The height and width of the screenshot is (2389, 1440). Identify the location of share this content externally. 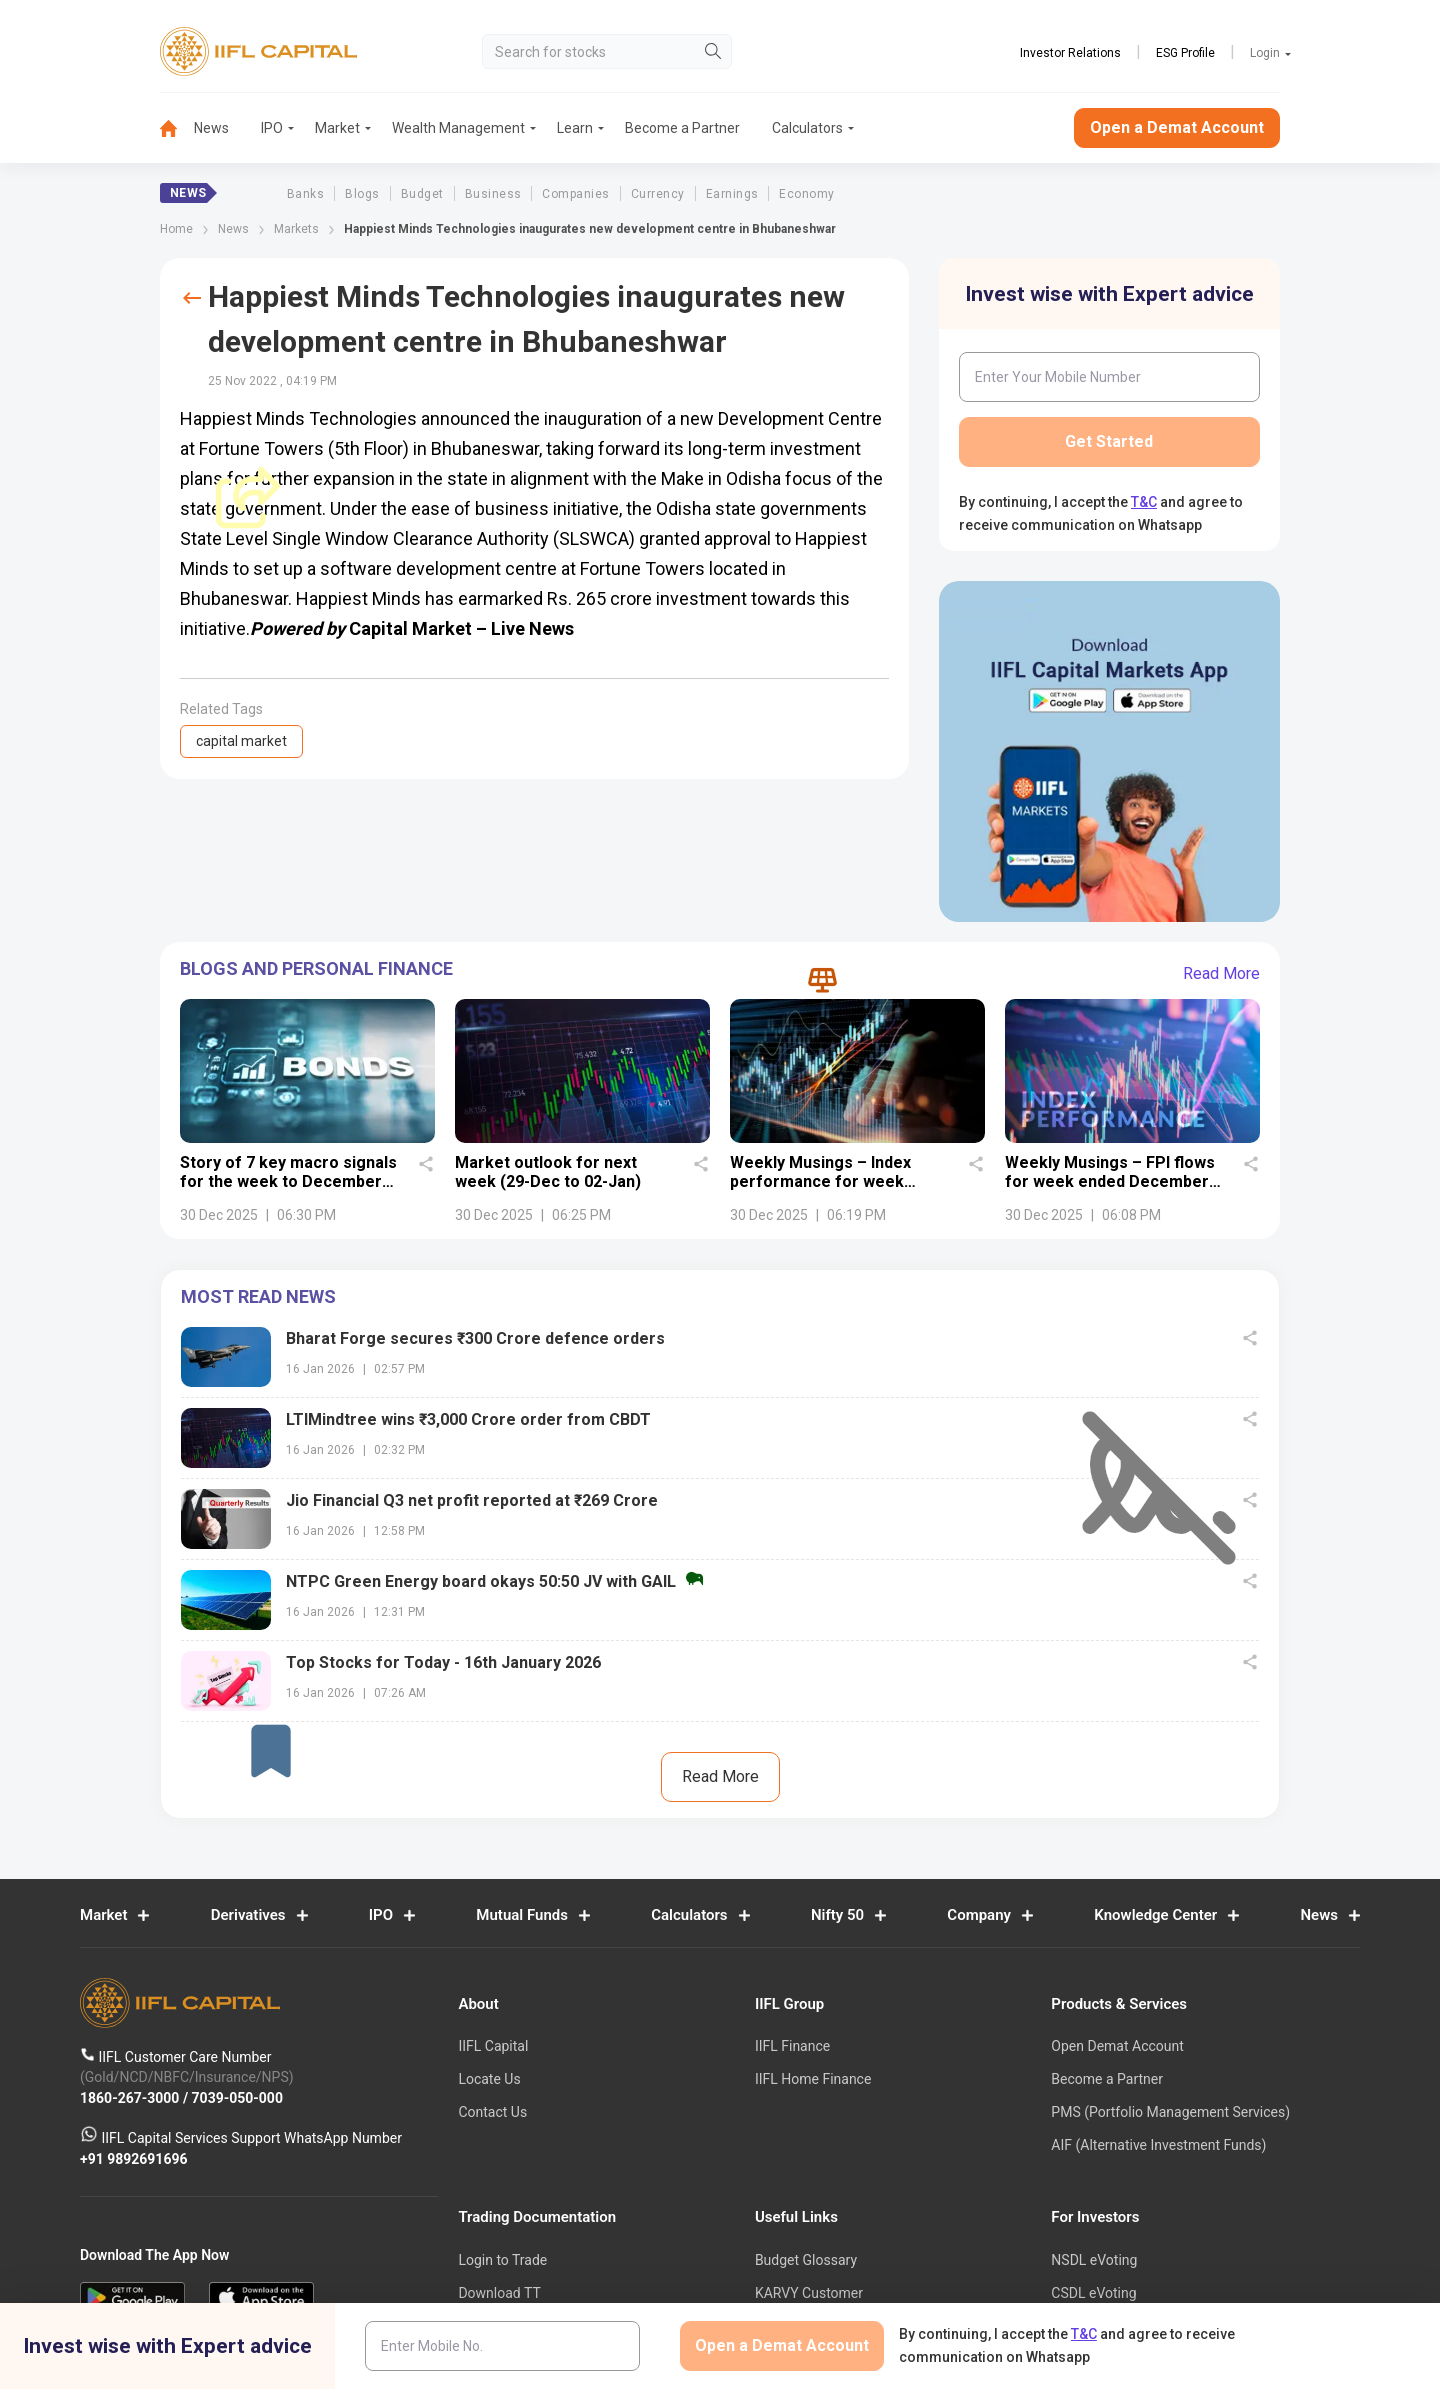
(246, 497).